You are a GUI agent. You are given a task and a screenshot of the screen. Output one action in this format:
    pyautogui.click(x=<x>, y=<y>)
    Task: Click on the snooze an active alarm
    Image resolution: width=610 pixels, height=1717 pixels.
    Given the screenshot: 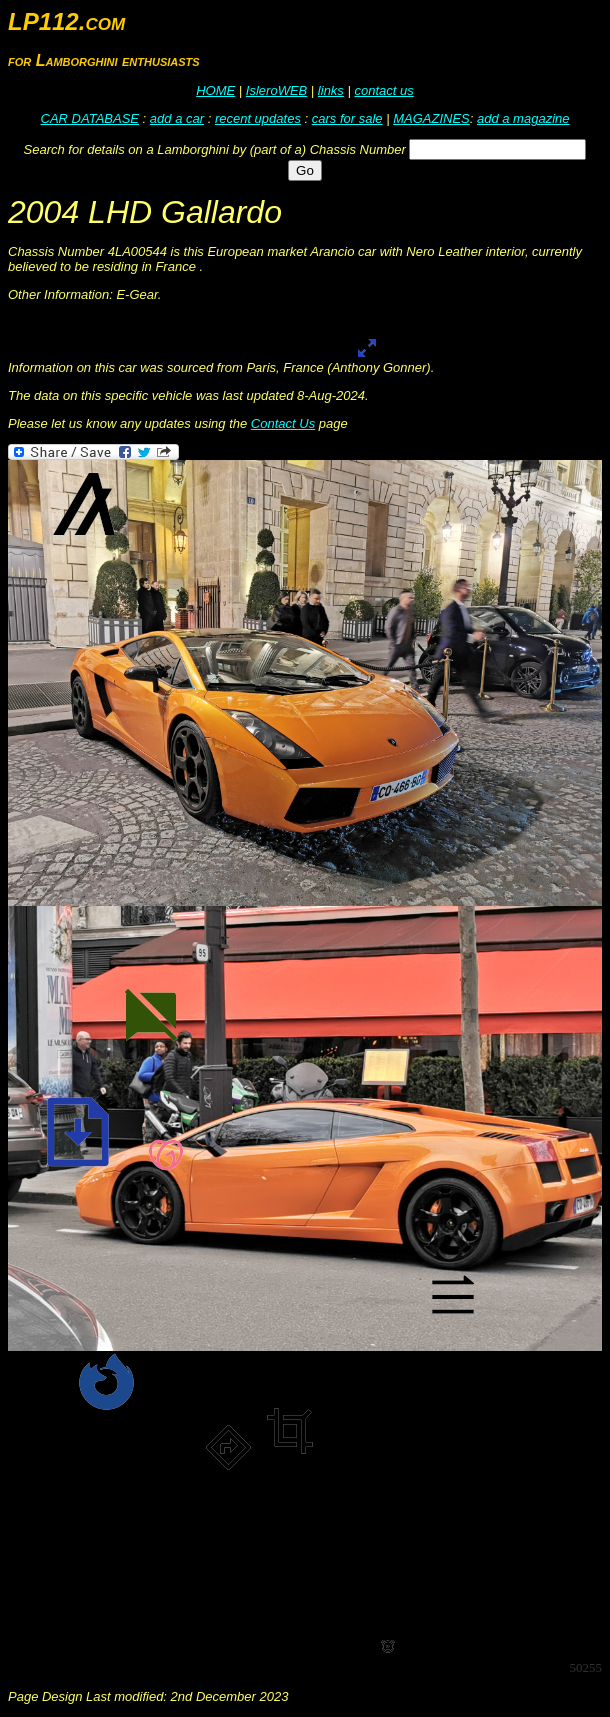 What is the action you would take?
    pyautogui.click(x=388, y=1646)
    